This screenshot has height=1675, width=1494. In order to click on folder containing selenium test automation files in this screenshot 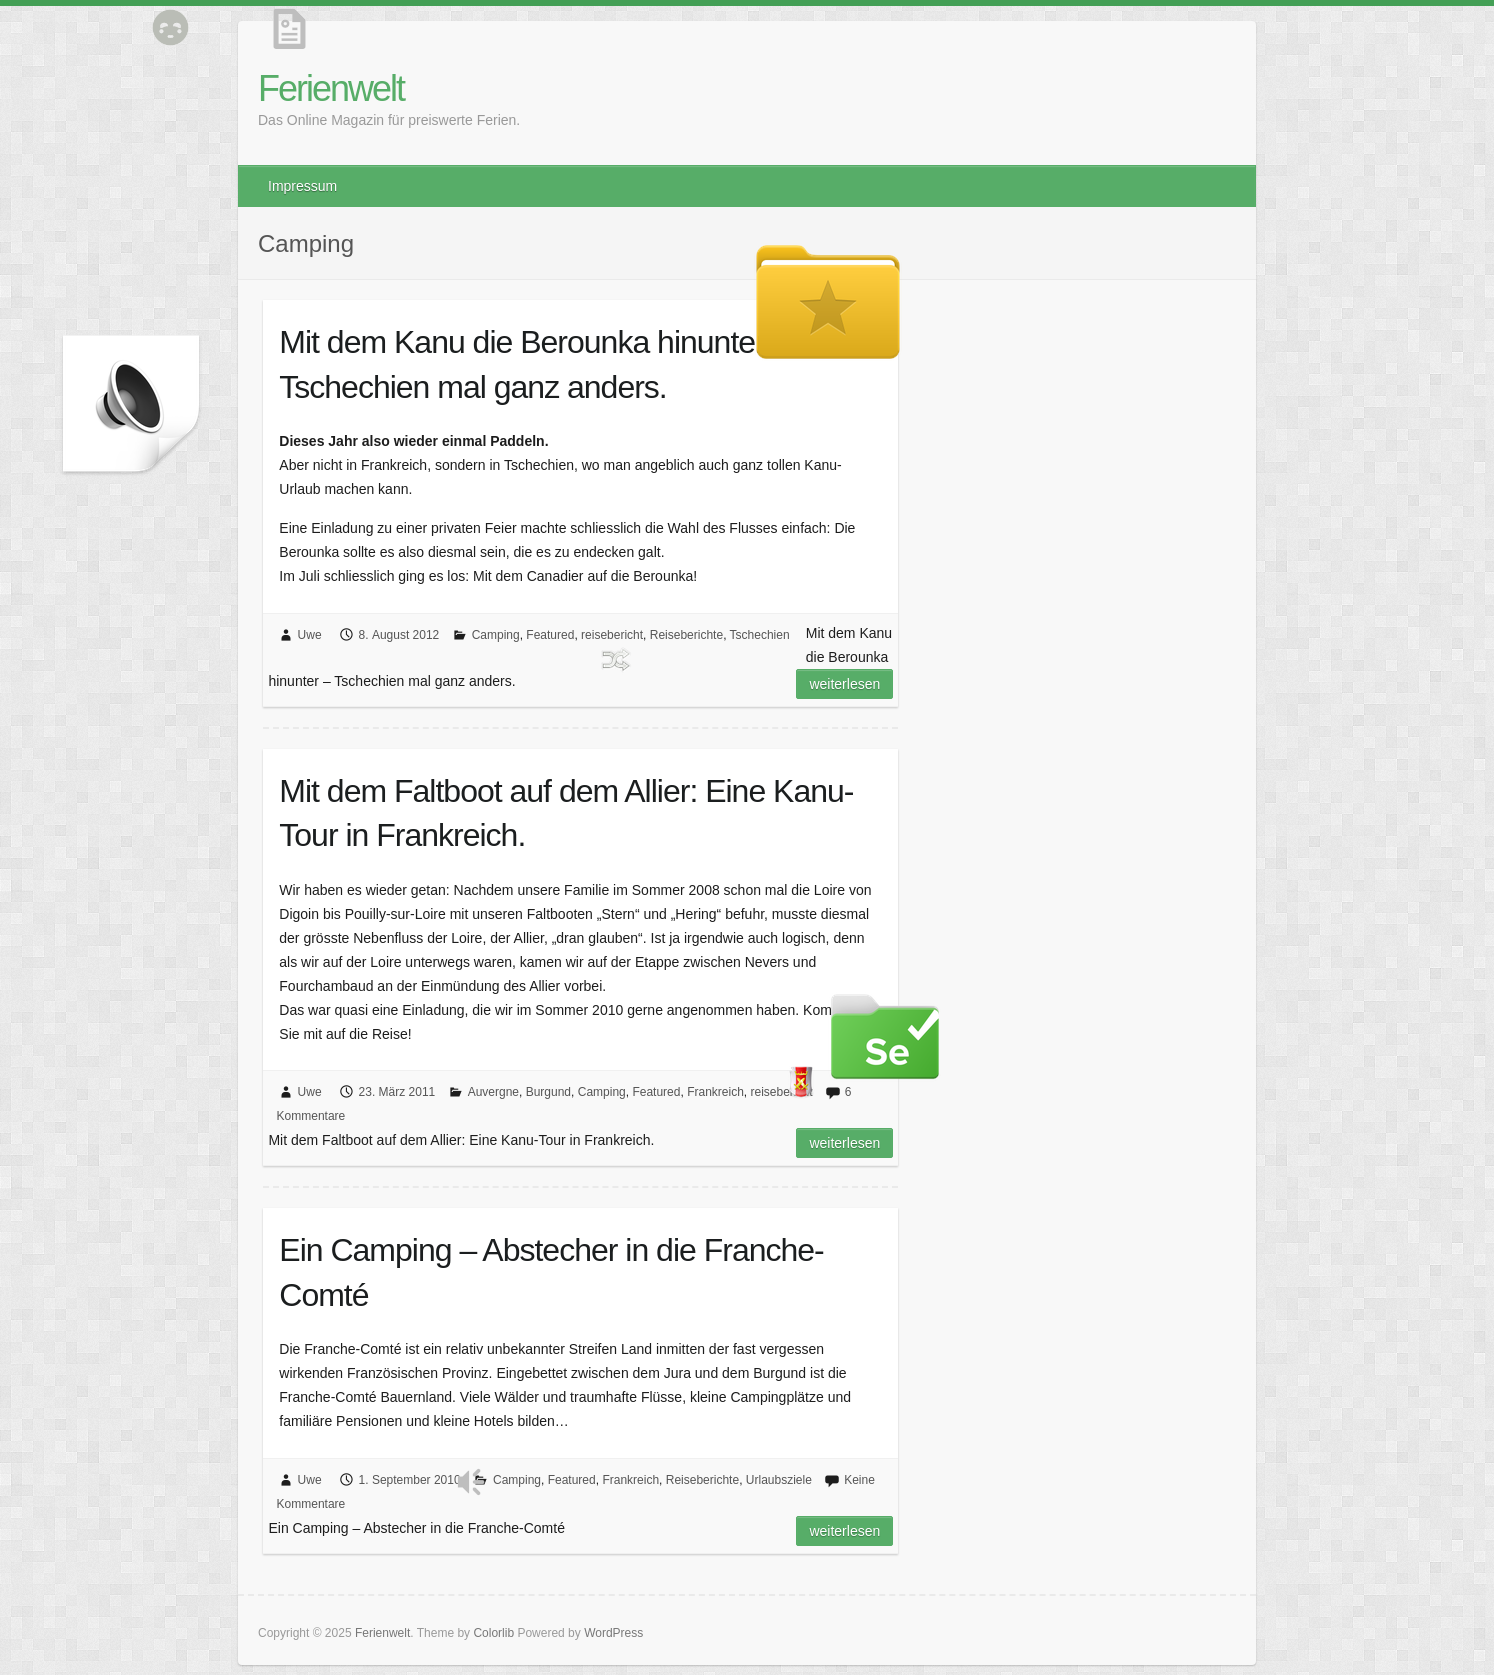, I will do `click(884, 1039)`.